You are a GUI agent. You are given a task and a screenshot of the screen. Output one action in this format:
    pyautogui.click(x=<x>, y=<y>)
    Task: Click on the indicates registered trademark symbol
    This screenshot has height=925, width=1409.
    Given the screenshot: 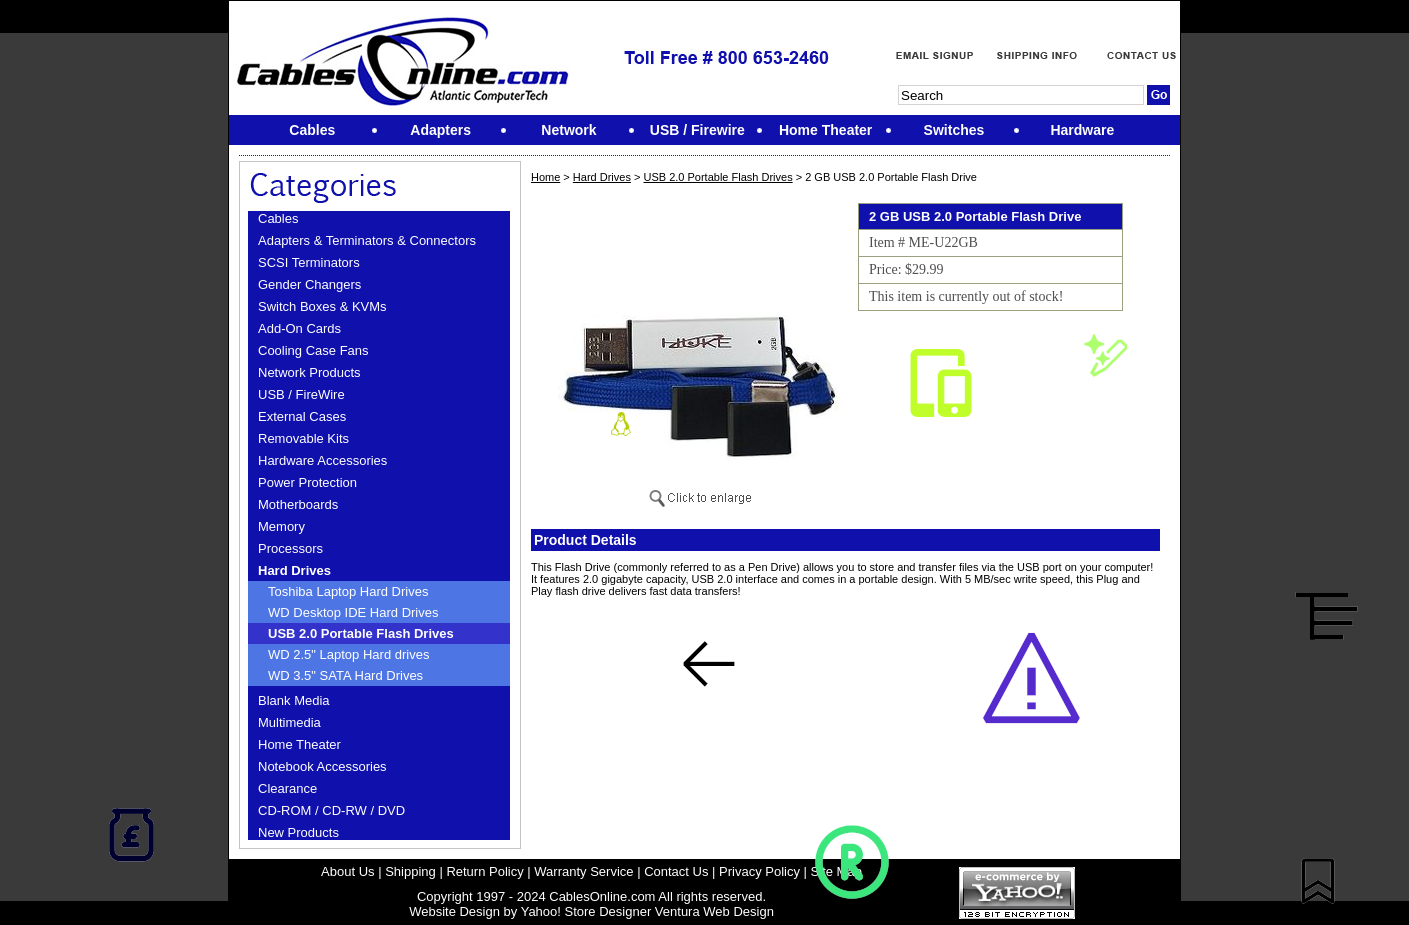 What is the action you would take?
    pyautogui.click(x=852, y=862)
    